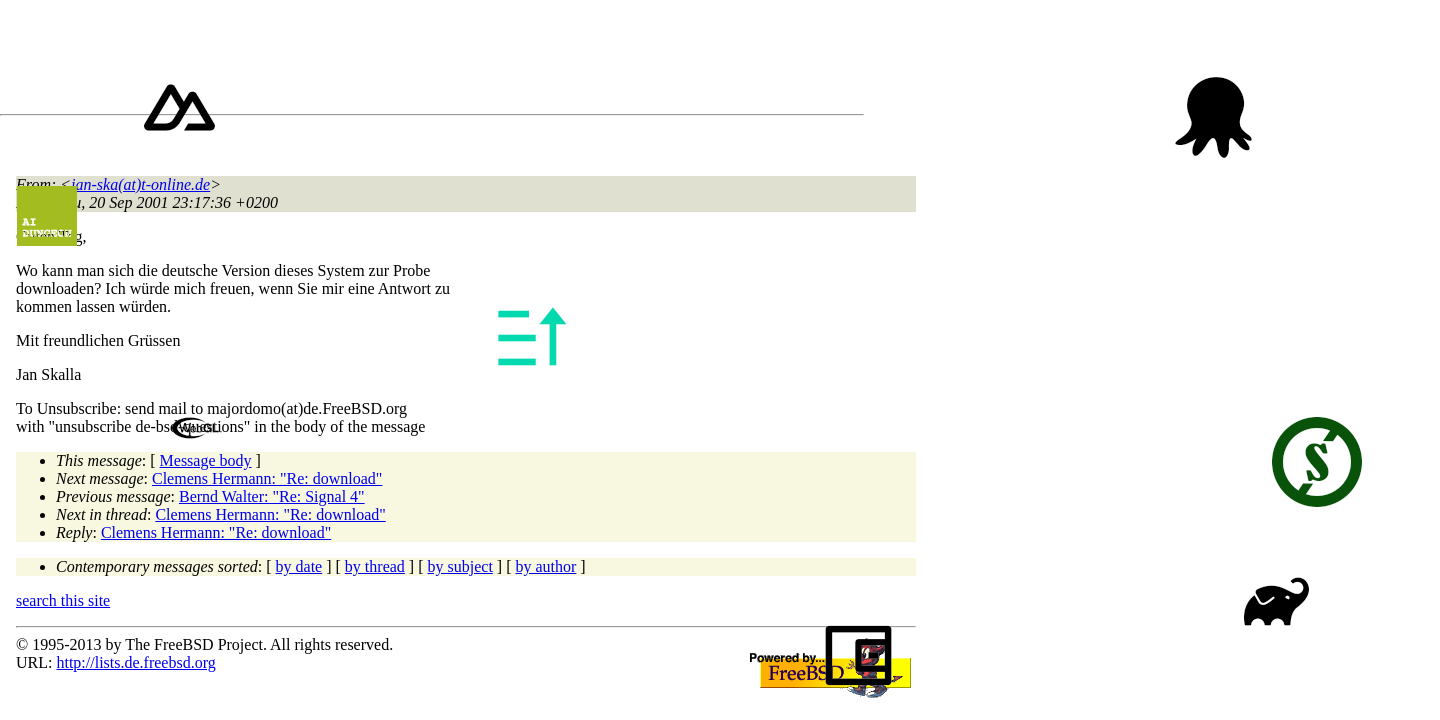  What do you see at coordinates (858, 655) in the screenshot?
I see `access your wallet or payment methods` at bounding box center [858, 655].